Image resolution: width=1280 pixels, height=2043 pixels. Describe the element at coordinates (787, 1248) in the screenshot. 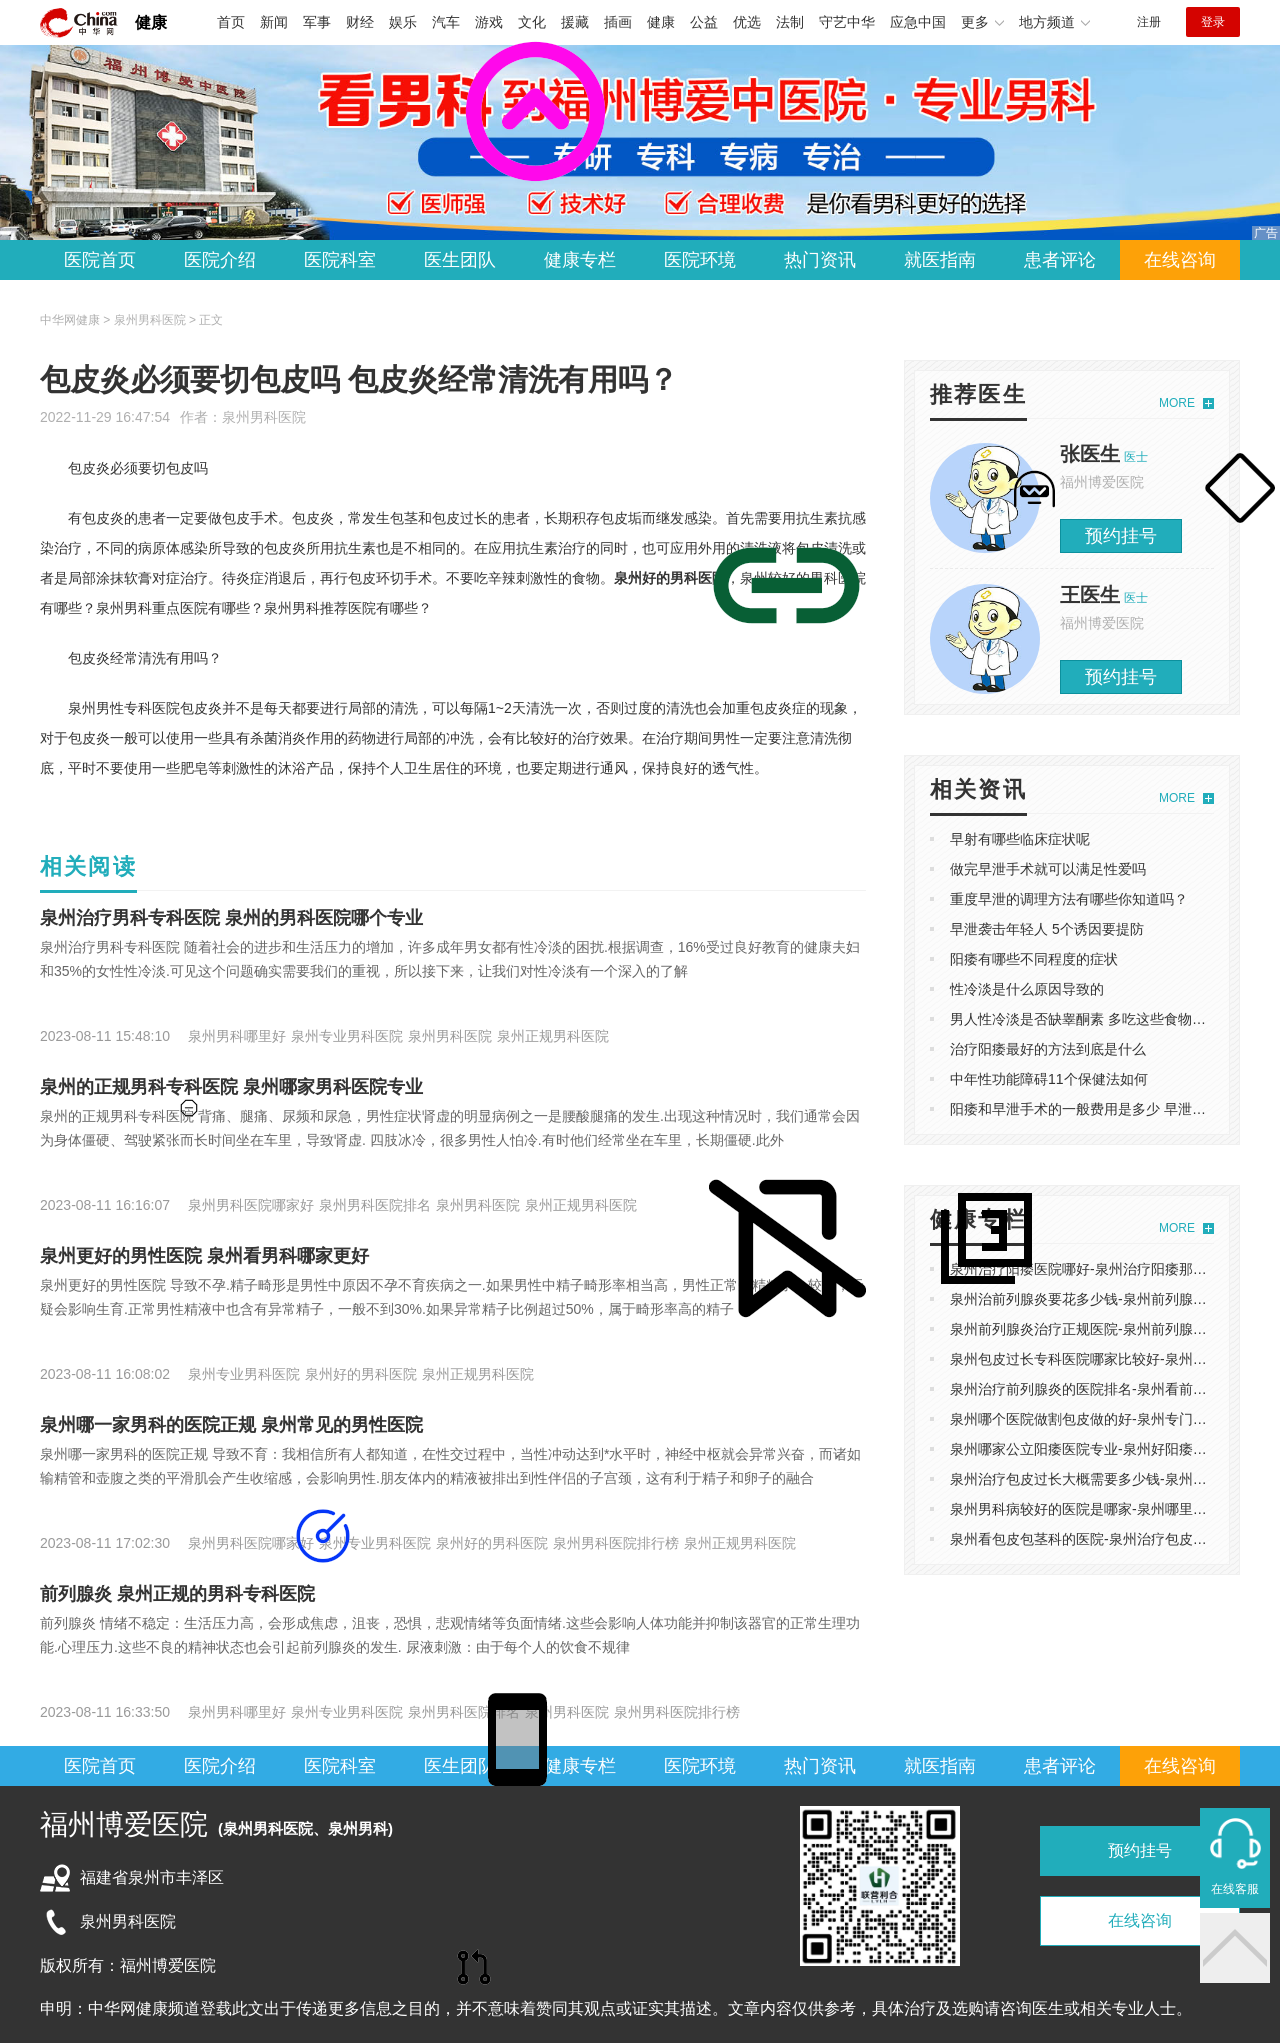

I see `remove bookmark from saved items` at that location.